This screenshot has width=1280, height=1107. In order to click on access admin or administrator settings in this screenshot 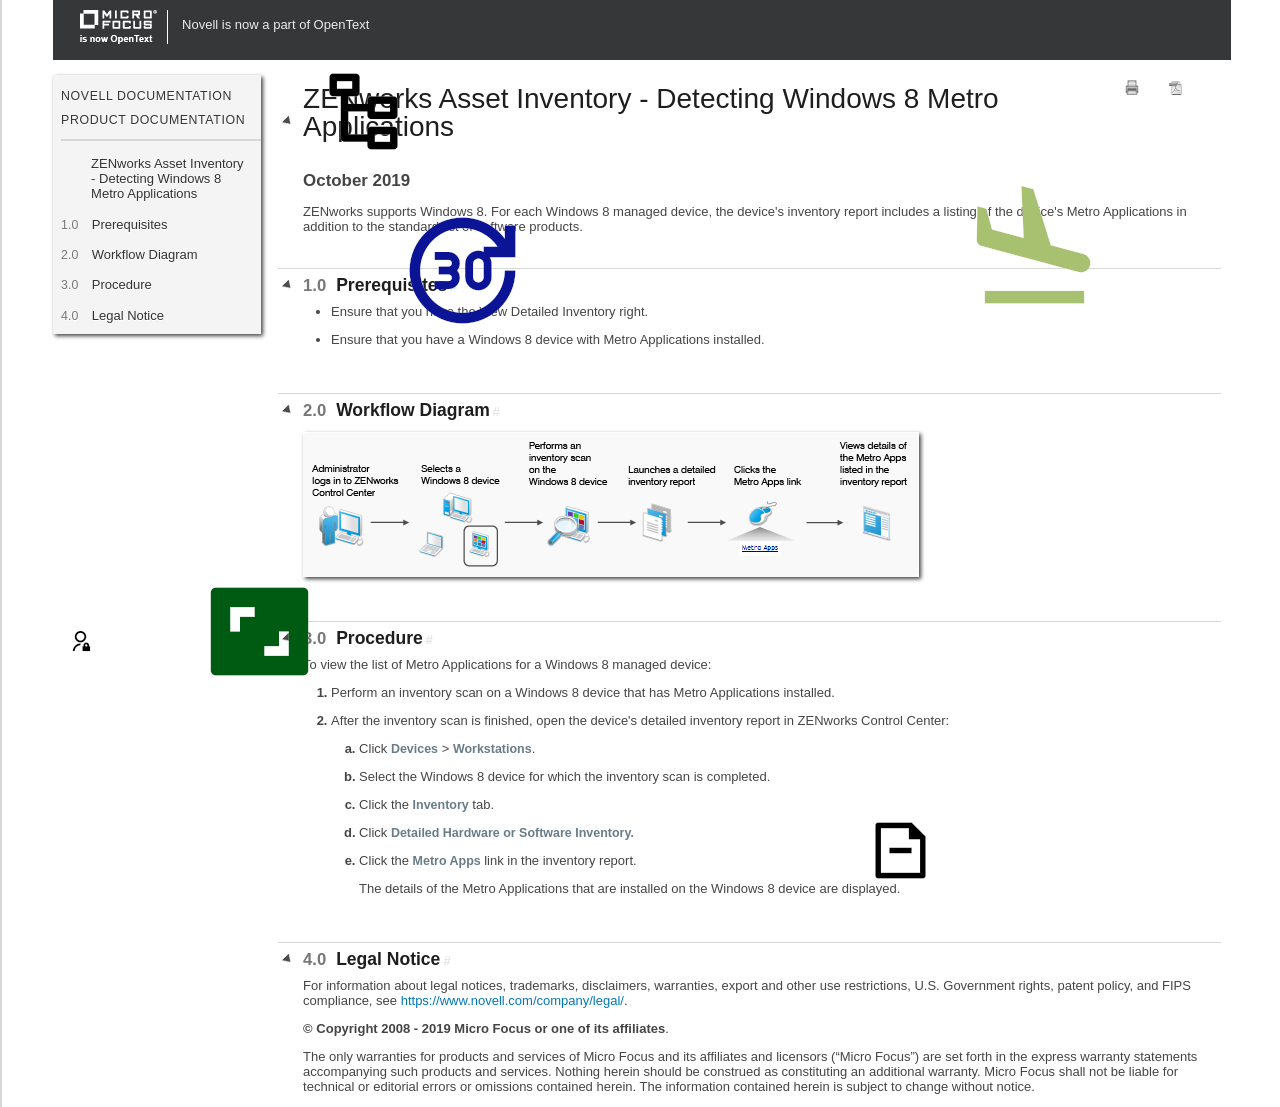, I will do `click(80, 641)`.